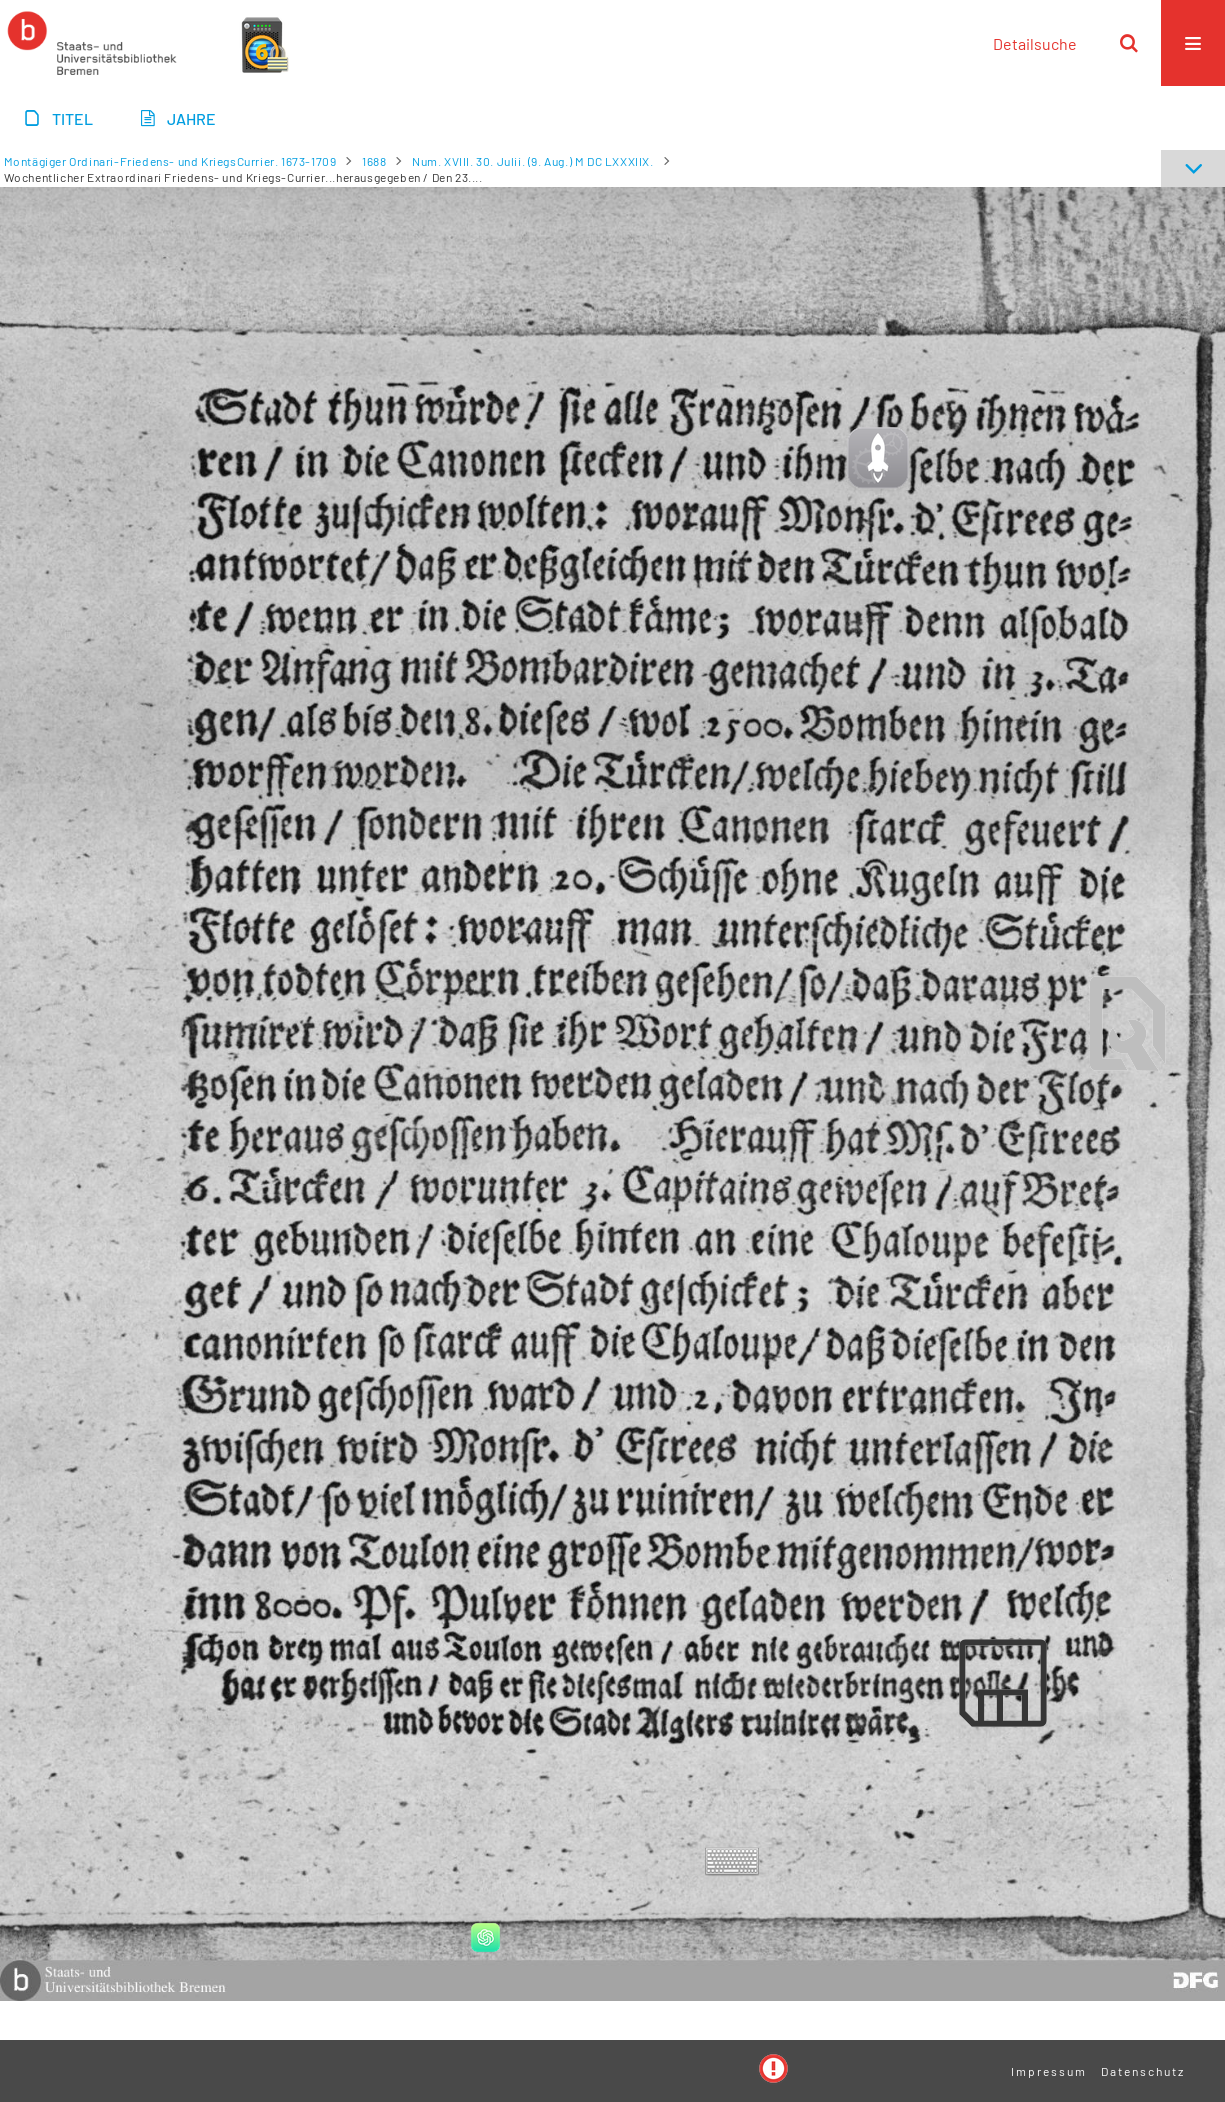 The height and width of the screenshot is (2102, 1225). What do you see at coordinates (773, 2068) in the screenshot?
I see `indicates important or critical status` at bounding box center [773, 2068].